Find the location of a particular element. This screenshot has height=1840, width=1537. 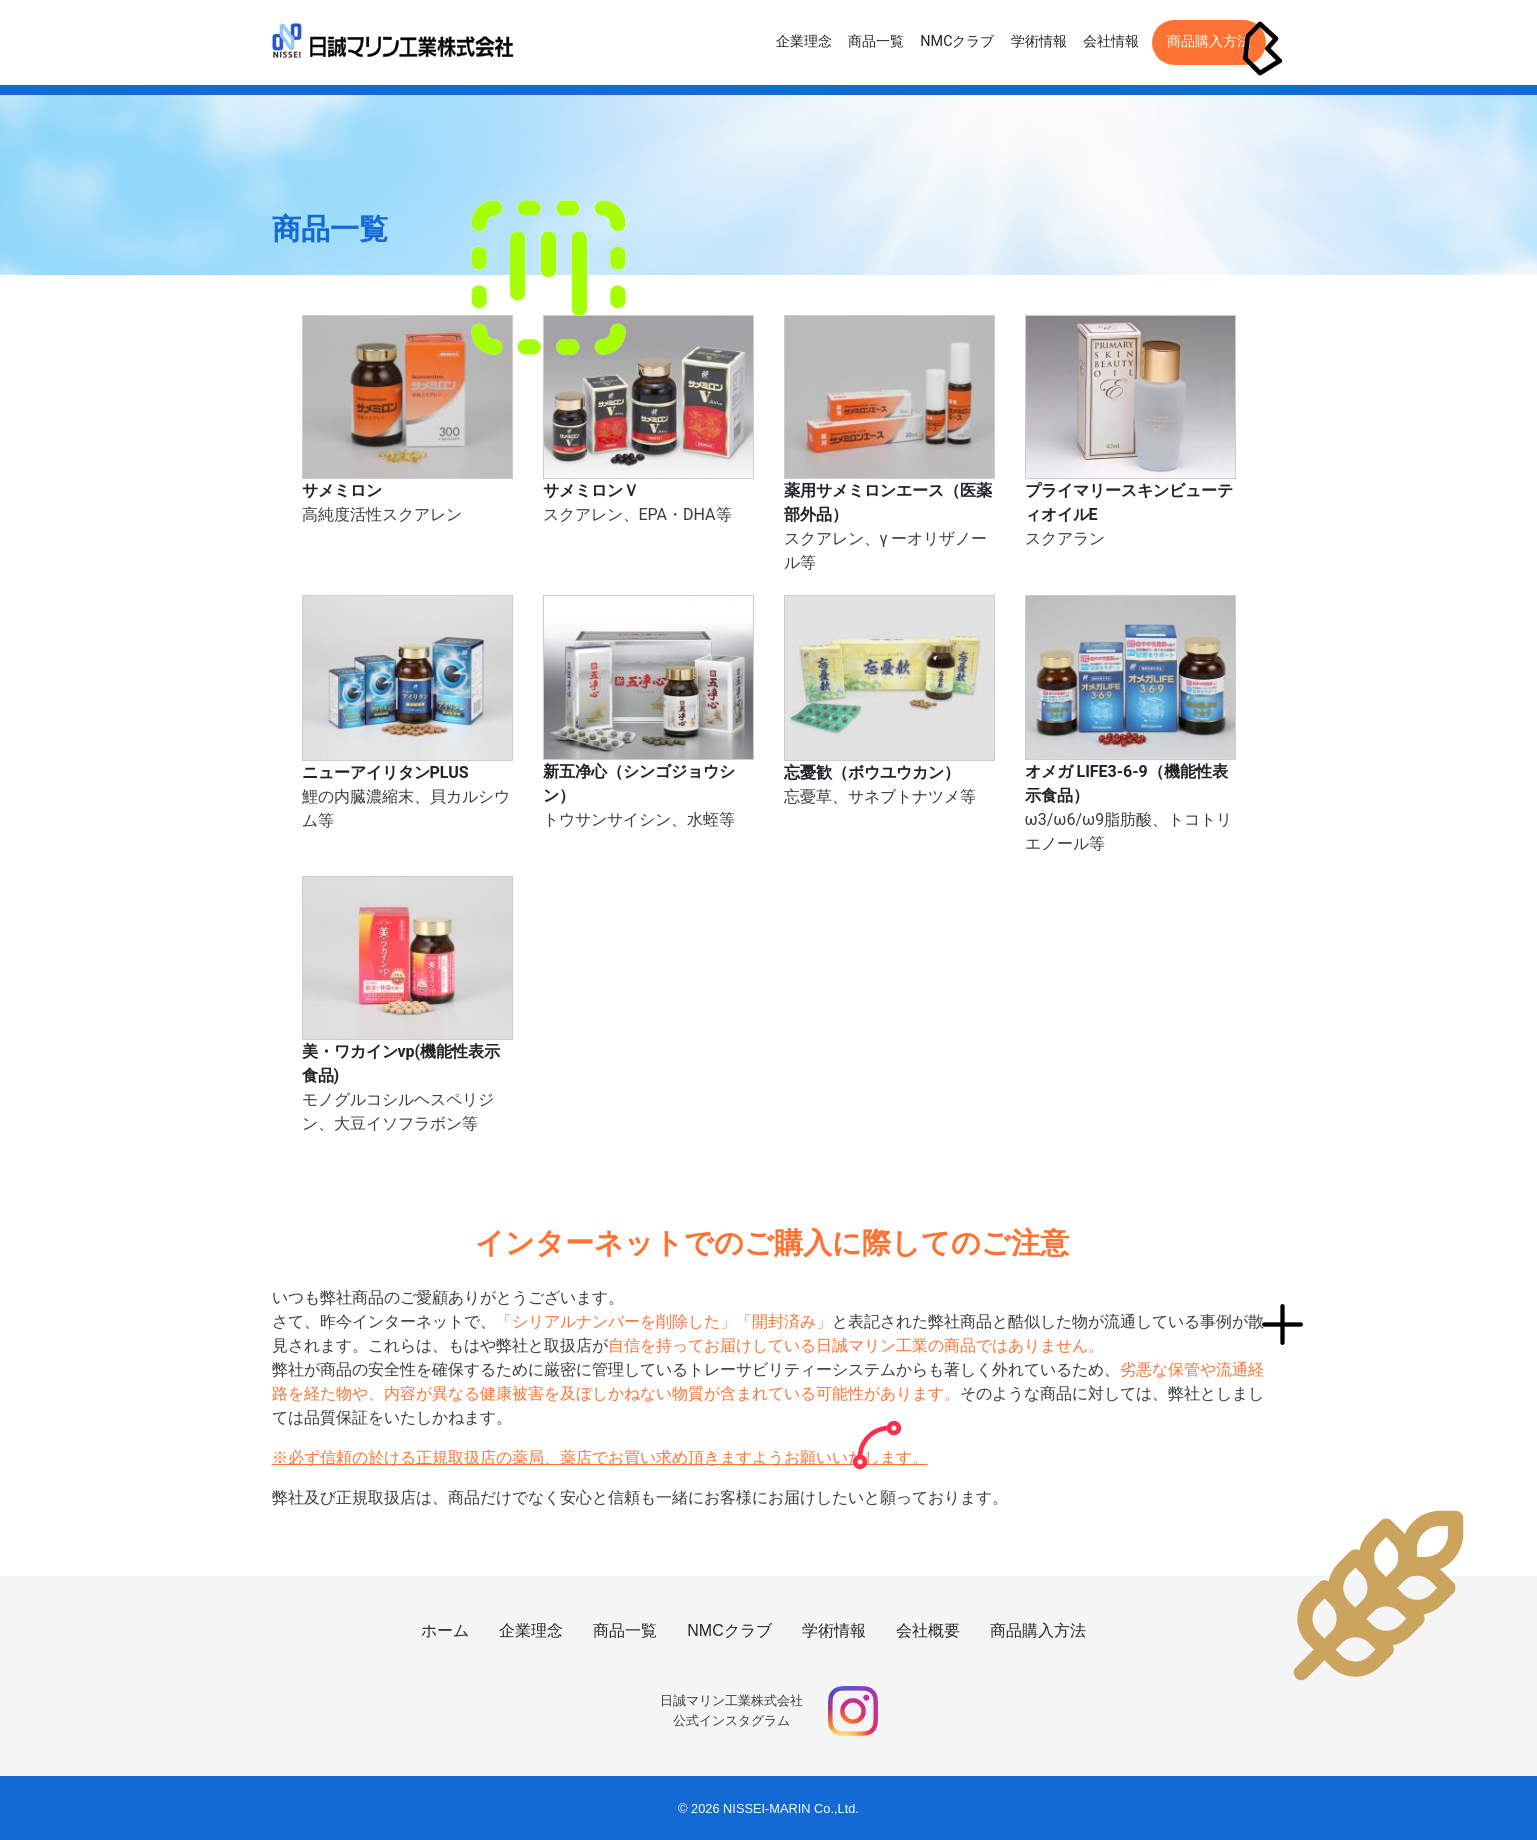

draw a curved path or bezier line is located at coordinates (877, 1445).